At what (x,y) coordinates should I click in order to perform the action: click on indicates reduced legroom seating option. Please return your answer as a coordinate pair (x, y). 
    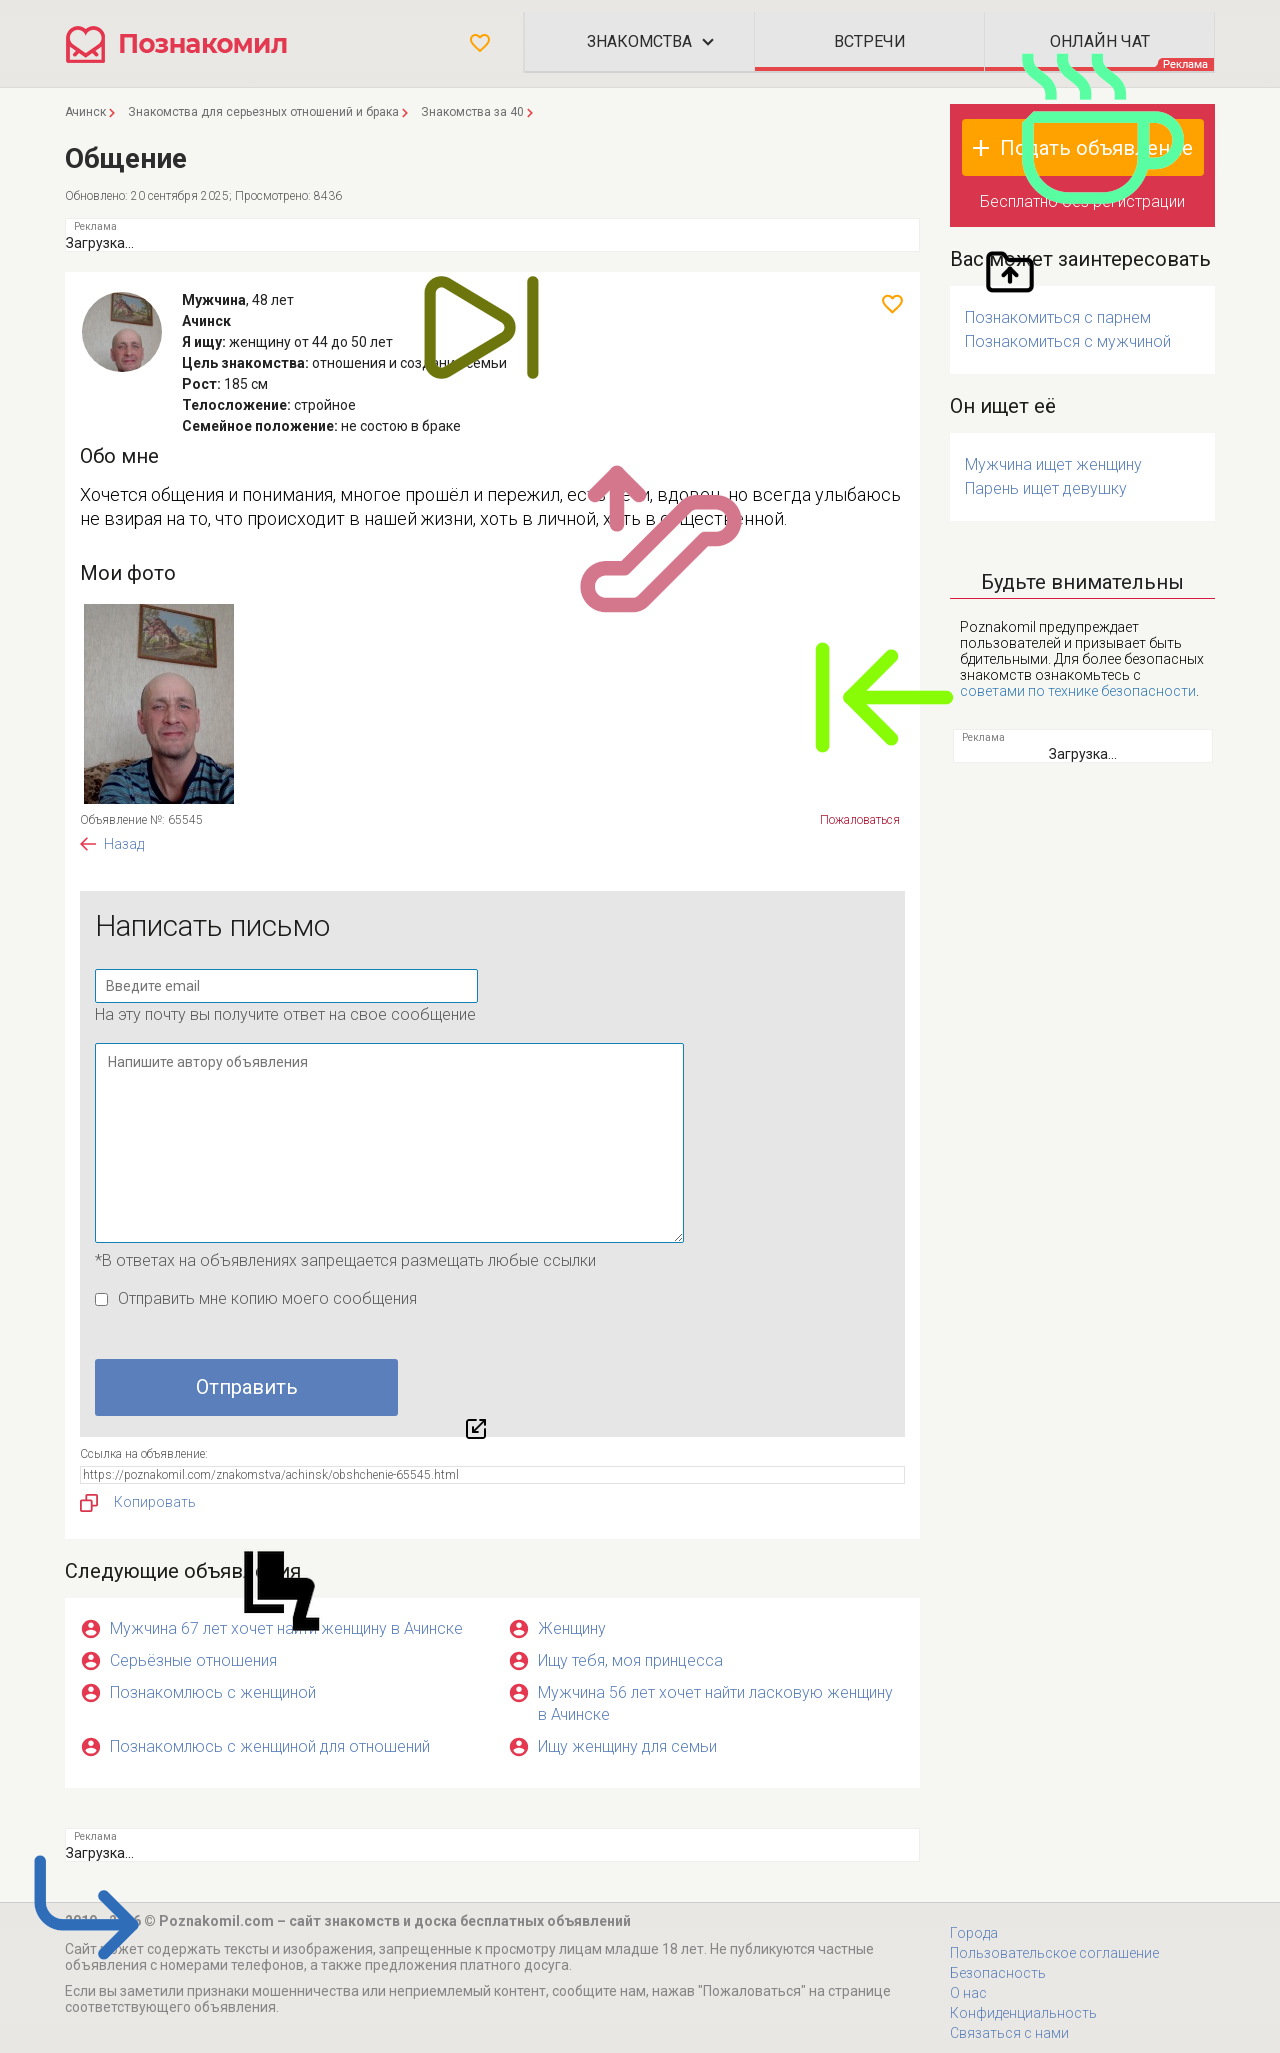
    Looking at the image, I should click on (284, 1591).